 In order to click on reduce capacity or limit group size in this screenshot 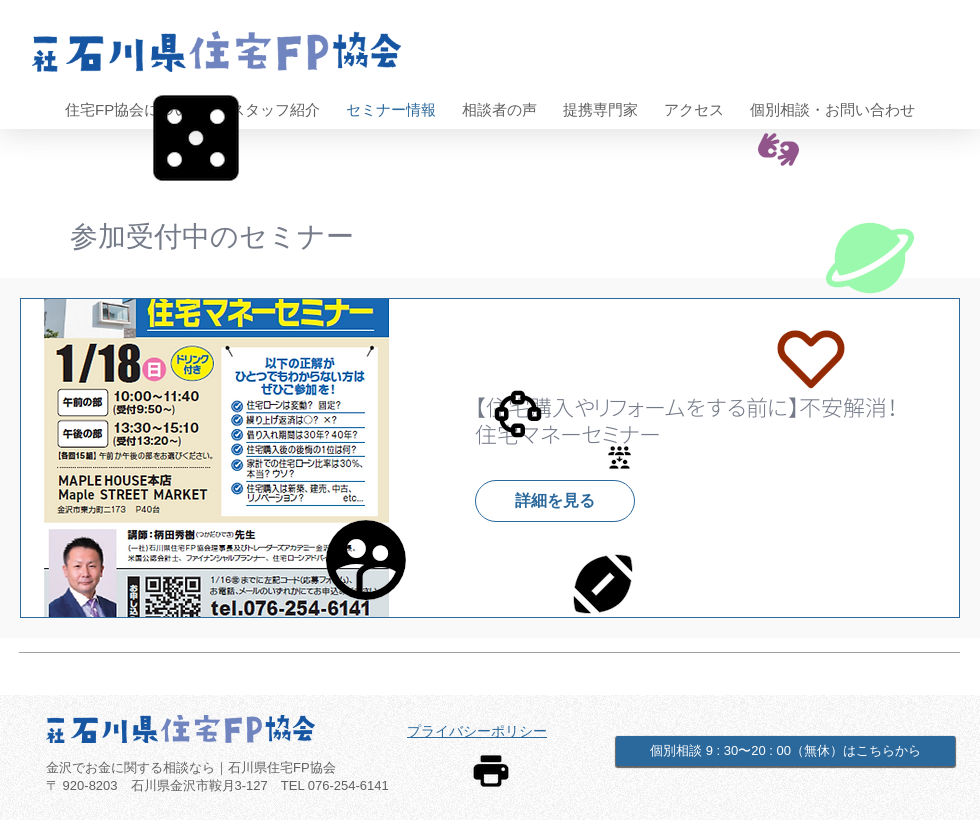, I will do `click(619, 457)`.